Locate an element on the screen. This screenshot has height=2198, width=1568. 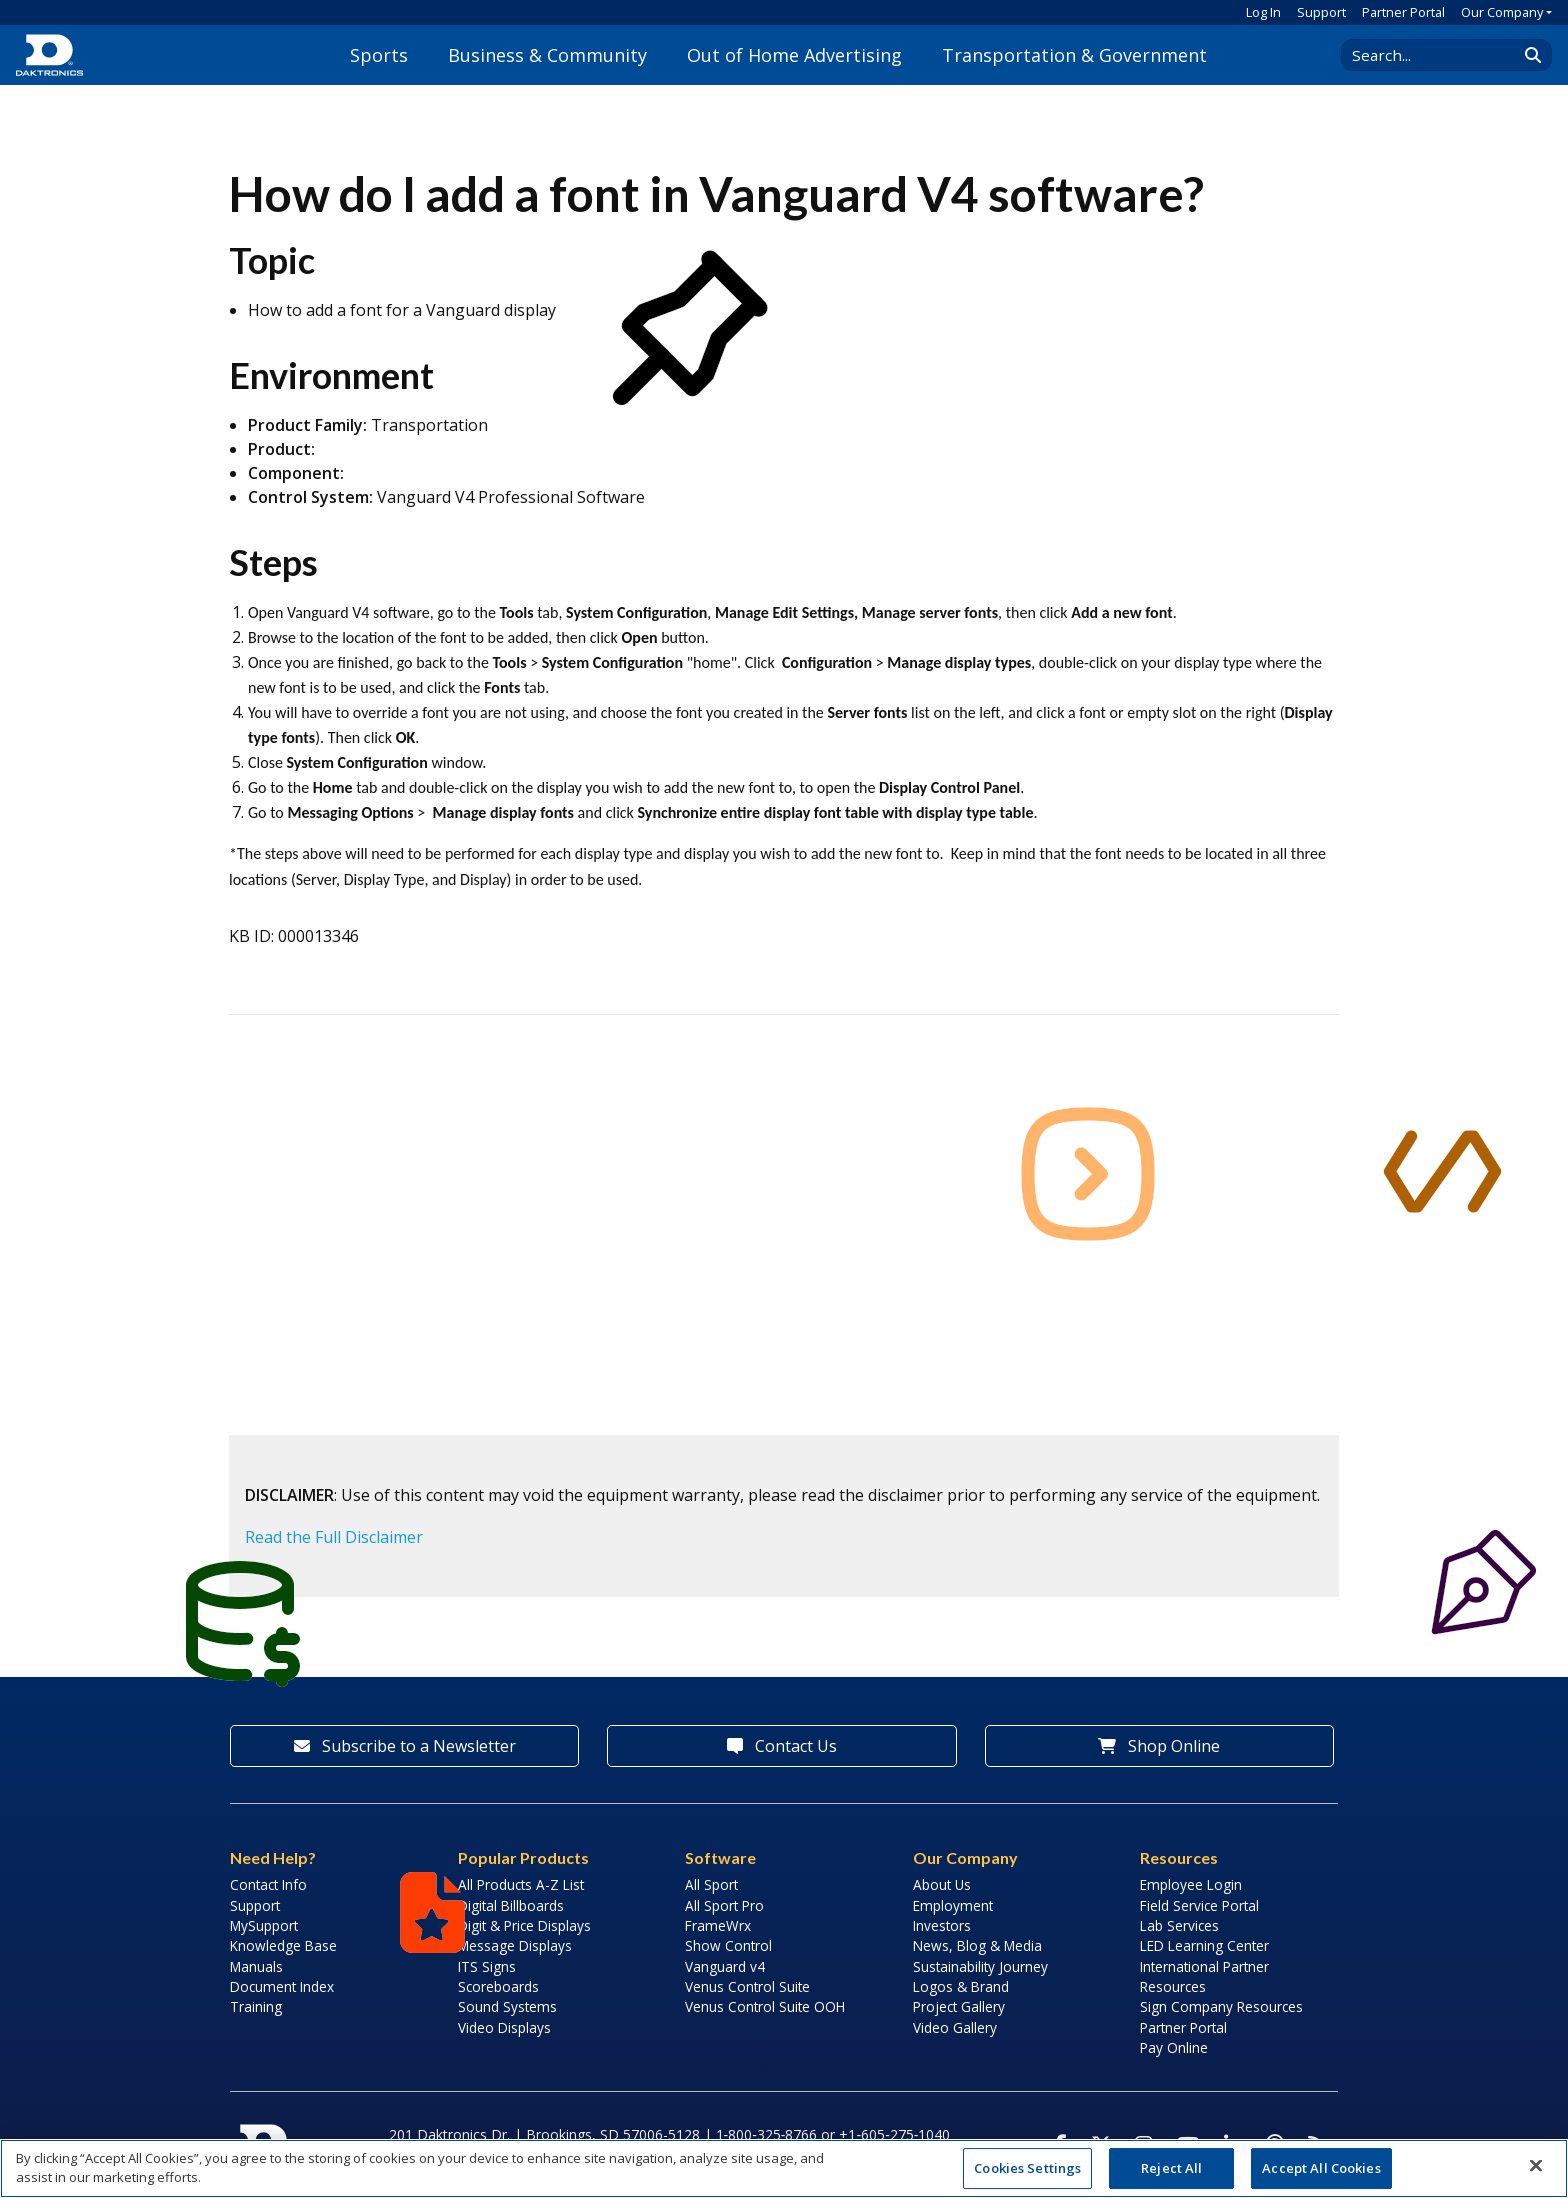
polymer project branding or logo is located at coordinates (1442, 1171).